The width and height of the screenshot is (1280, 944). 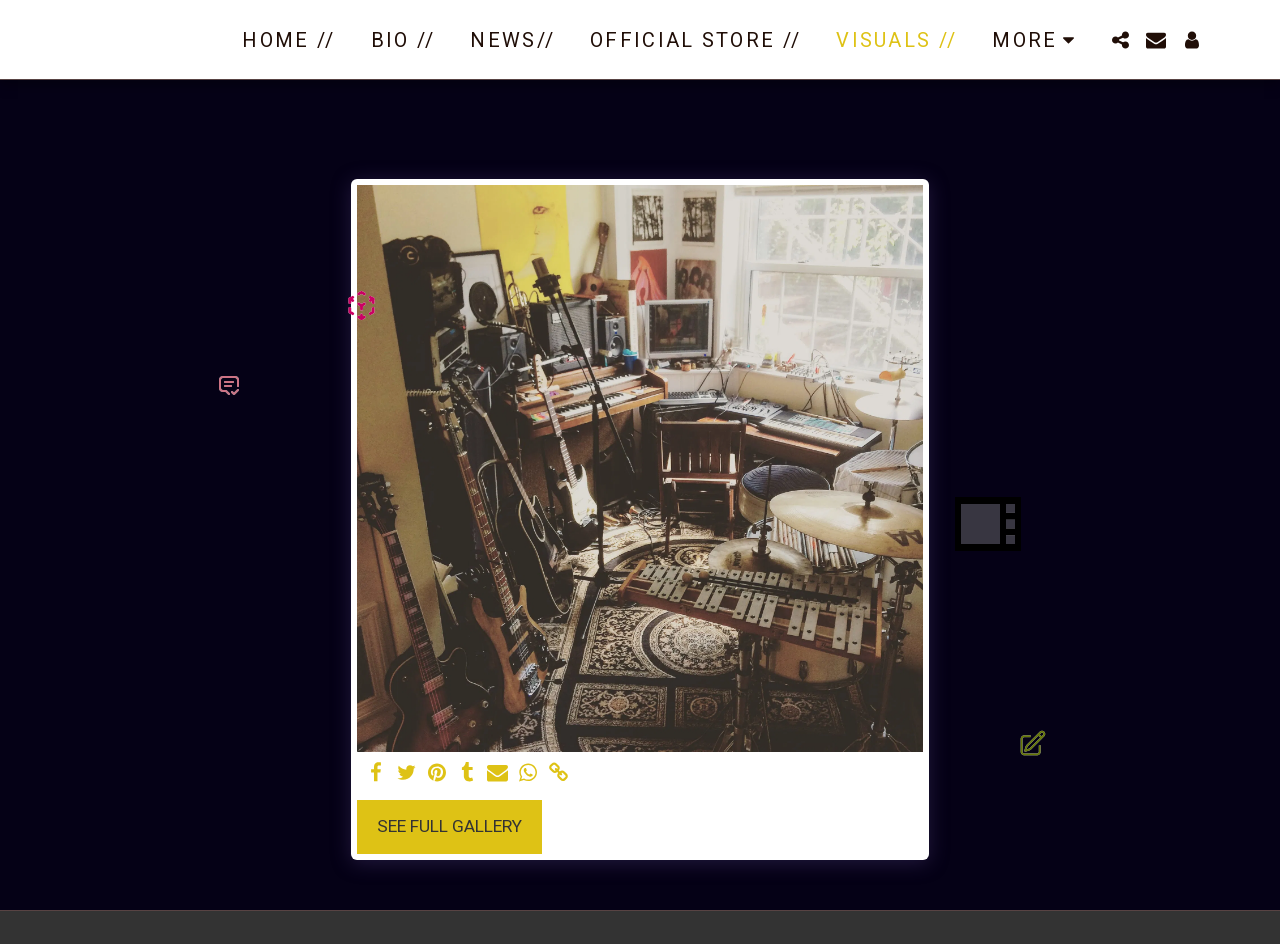 I want to click on access 3D modeling or spatial view options, so click(x=361, y=305).